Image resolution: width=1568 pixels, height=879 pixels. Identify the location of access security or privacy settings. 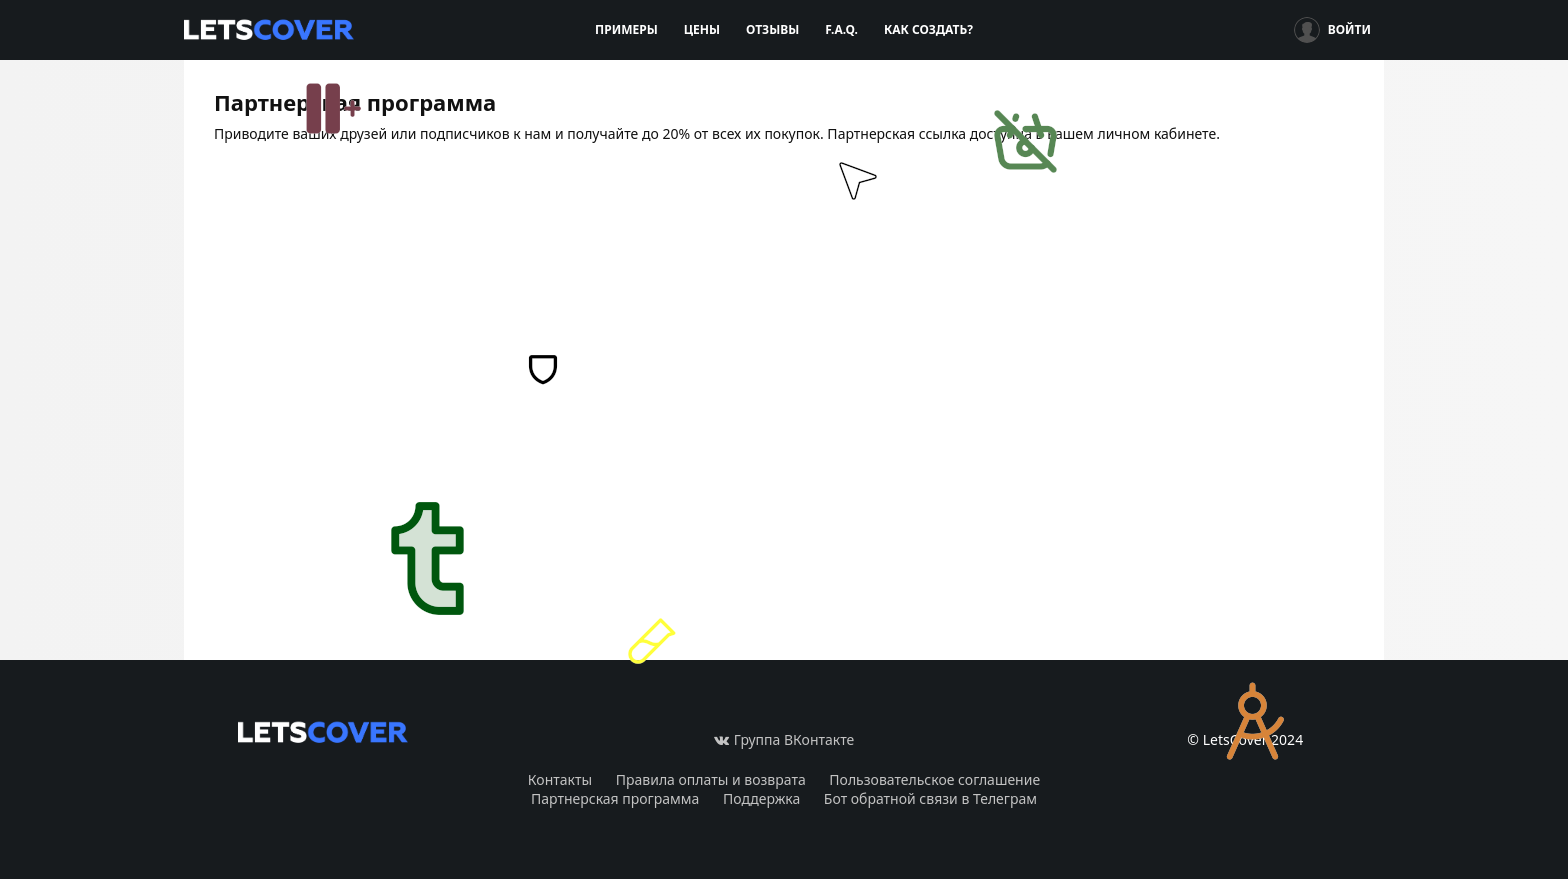
(543, 368).